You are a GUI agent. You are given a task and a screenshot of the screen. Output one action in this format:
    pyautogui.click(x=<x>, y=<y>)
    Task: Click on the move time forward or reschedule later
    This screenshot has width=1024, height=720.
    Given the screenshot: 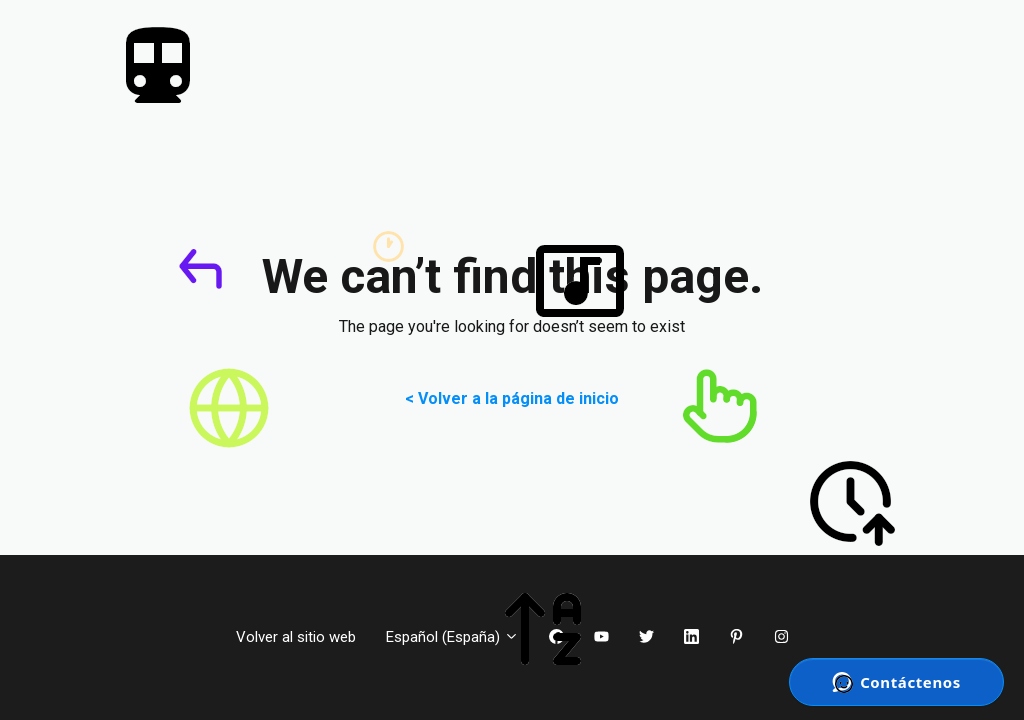 What is the action you would take?
    pyautogui.click(x=850, y=501)
    